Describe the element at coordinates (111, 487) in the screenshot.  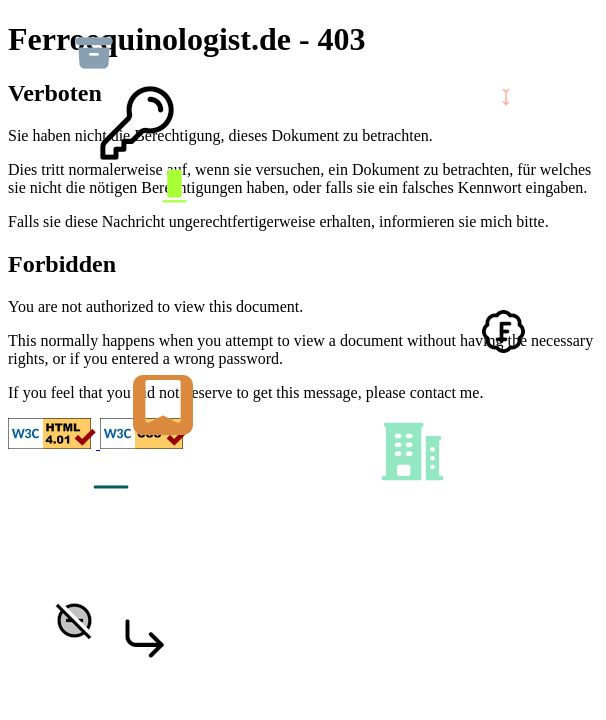
I see `decrease quantity or value` at that location.